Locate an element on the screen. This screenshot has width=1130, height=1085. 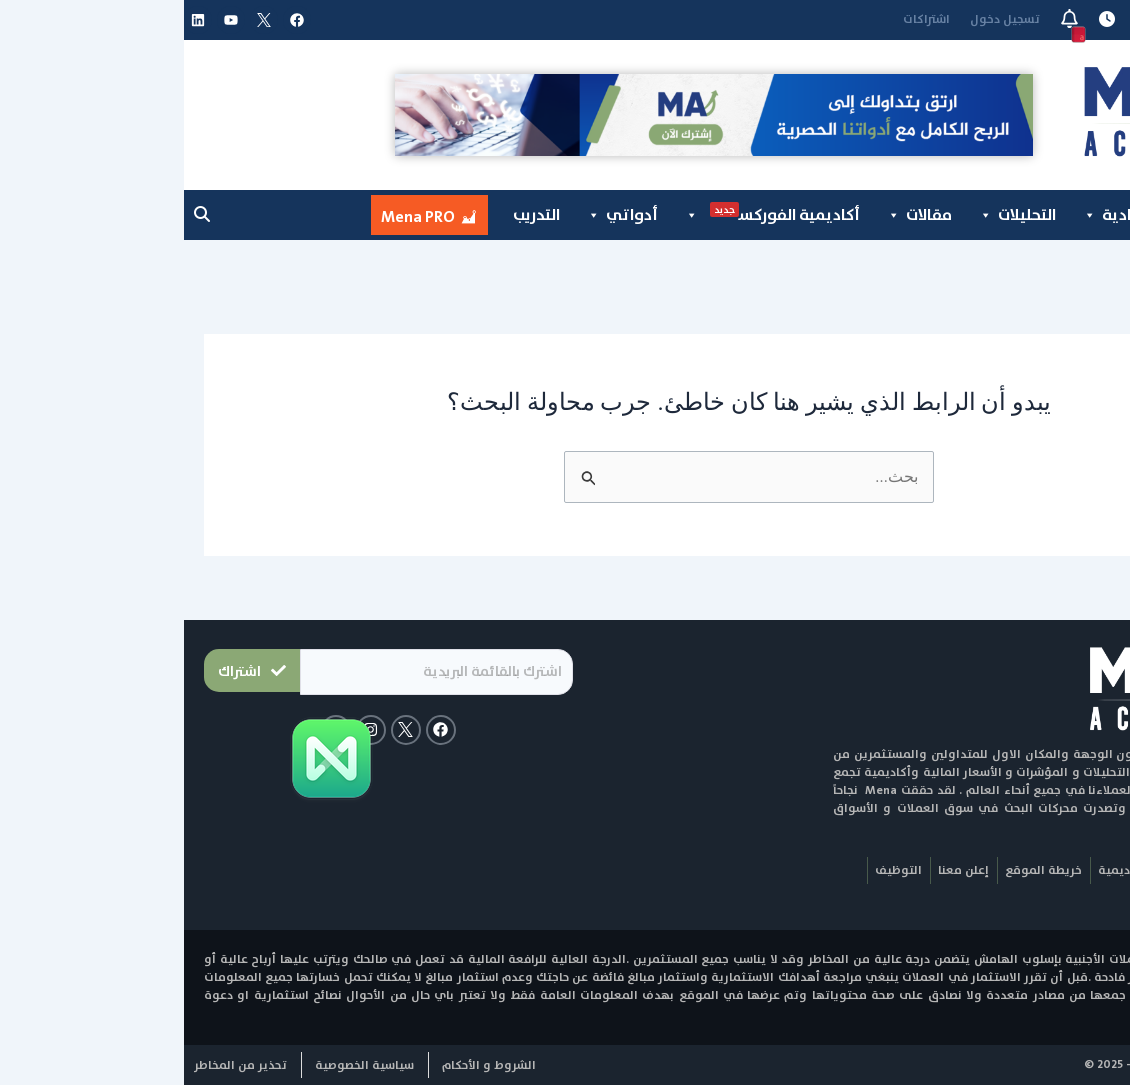
open mindmaster mind mapping application is located at coordinates (331, 758).